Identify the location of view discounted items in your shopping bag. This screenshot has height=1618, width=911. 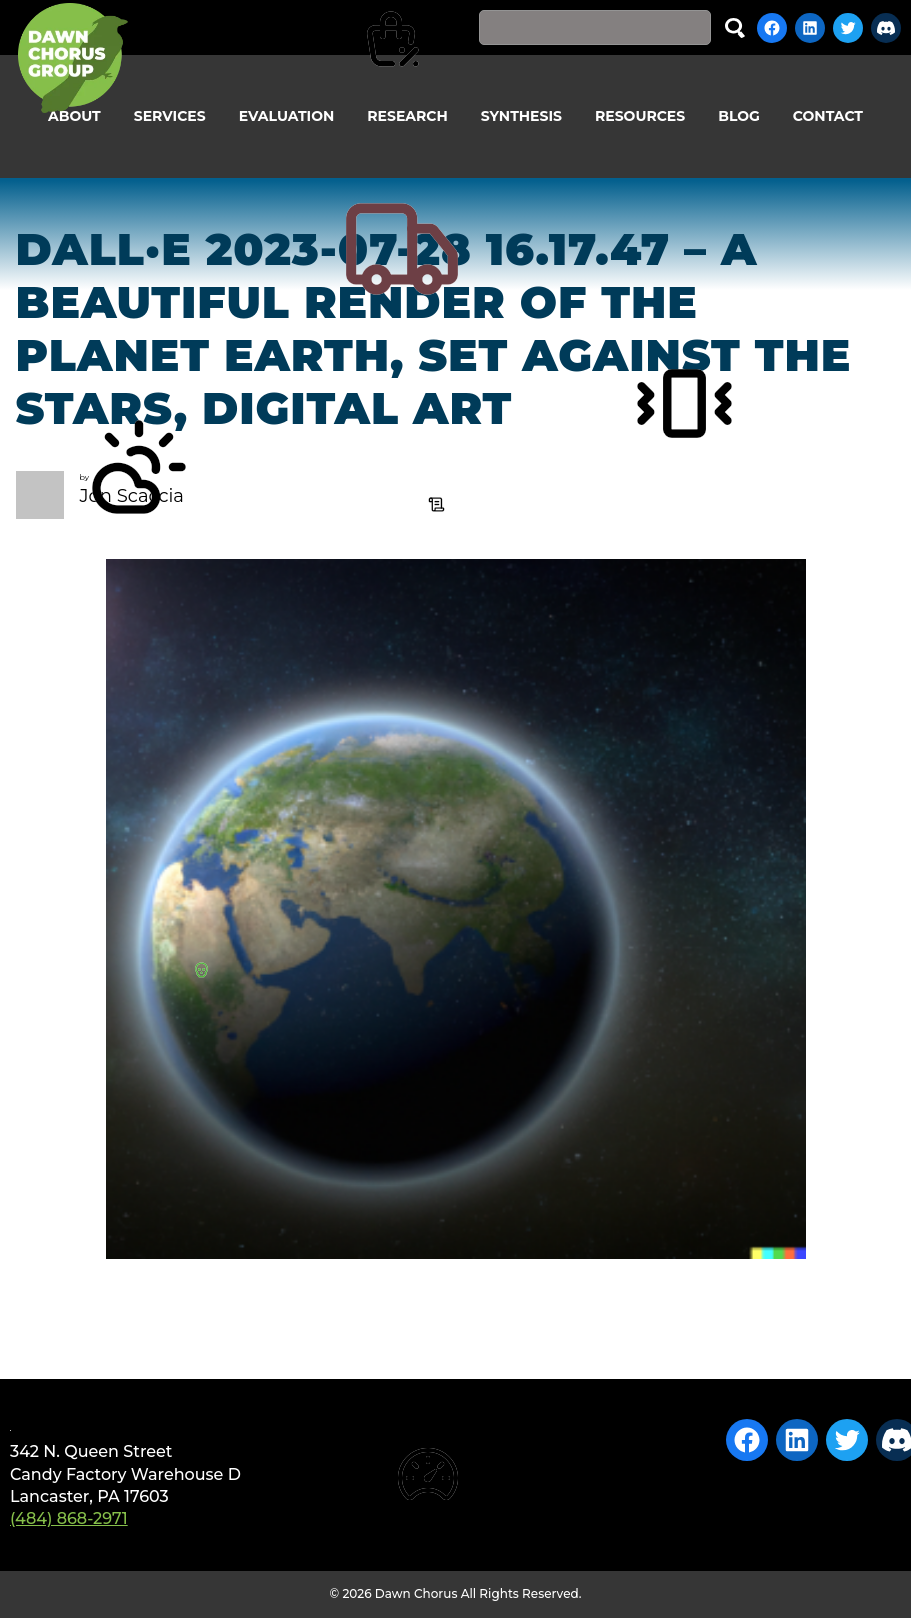
(391, 39).